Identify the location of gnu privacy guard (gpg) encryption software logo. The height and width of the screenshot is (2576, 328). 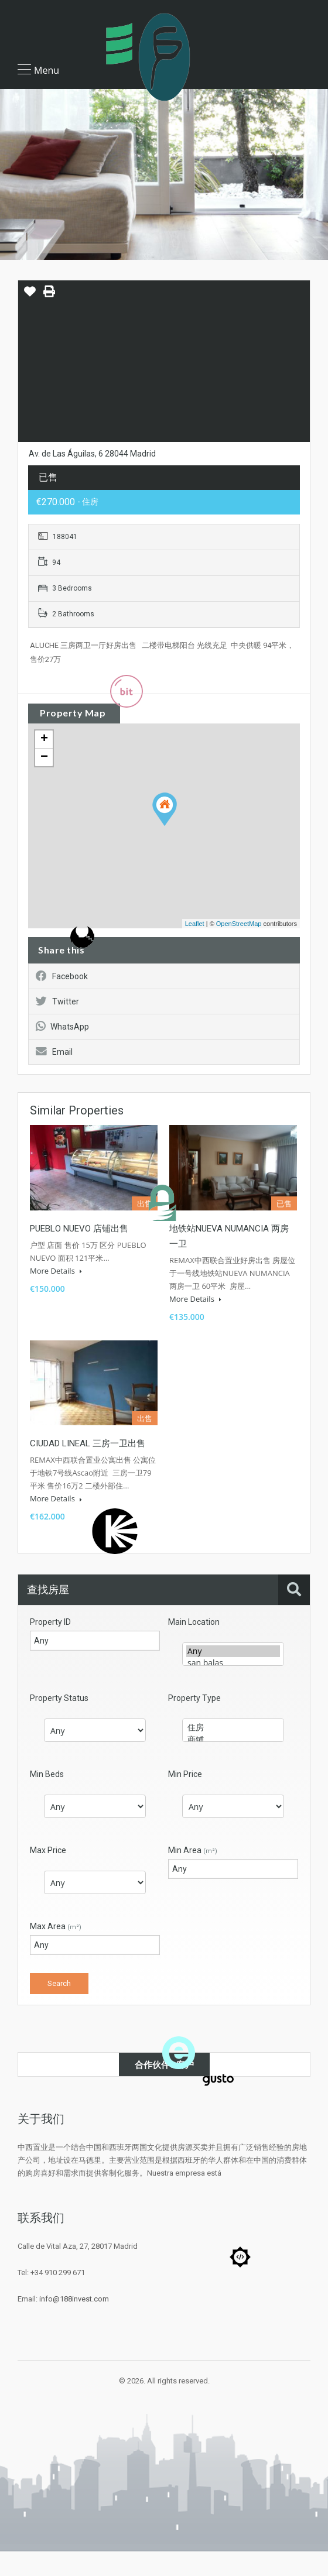
(162, 1203).